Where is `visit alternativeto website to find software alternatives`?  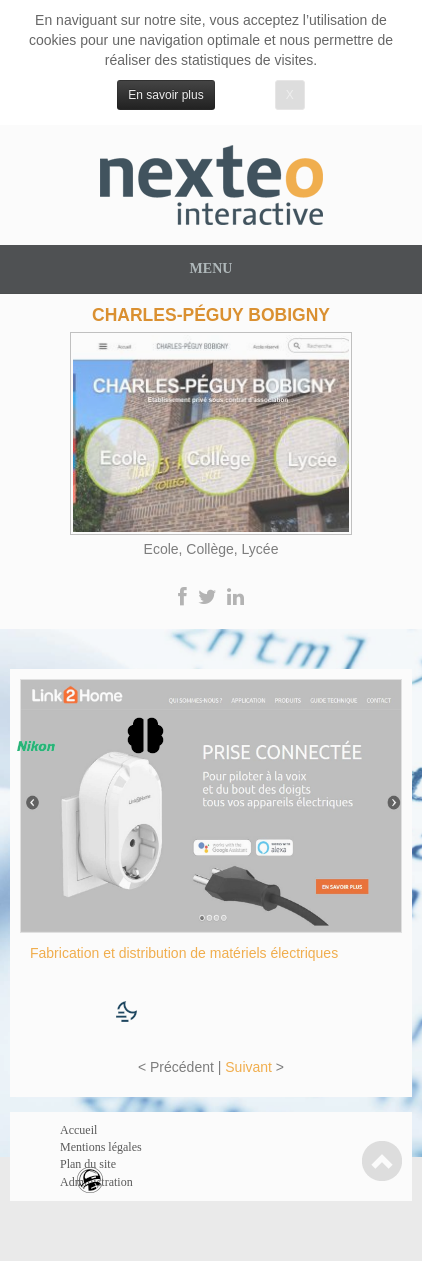 visit alternativeto website to find software alternatives is located at coordinates (90, 1180).